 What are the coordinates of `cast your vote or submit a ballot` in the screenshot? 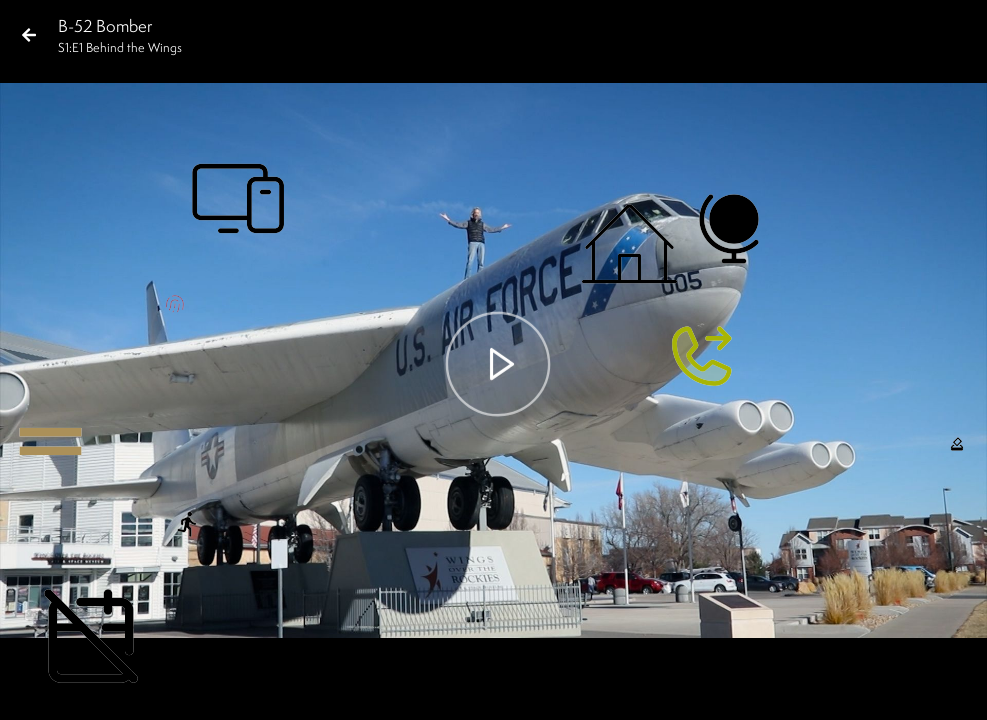 It's located at (957, 444).